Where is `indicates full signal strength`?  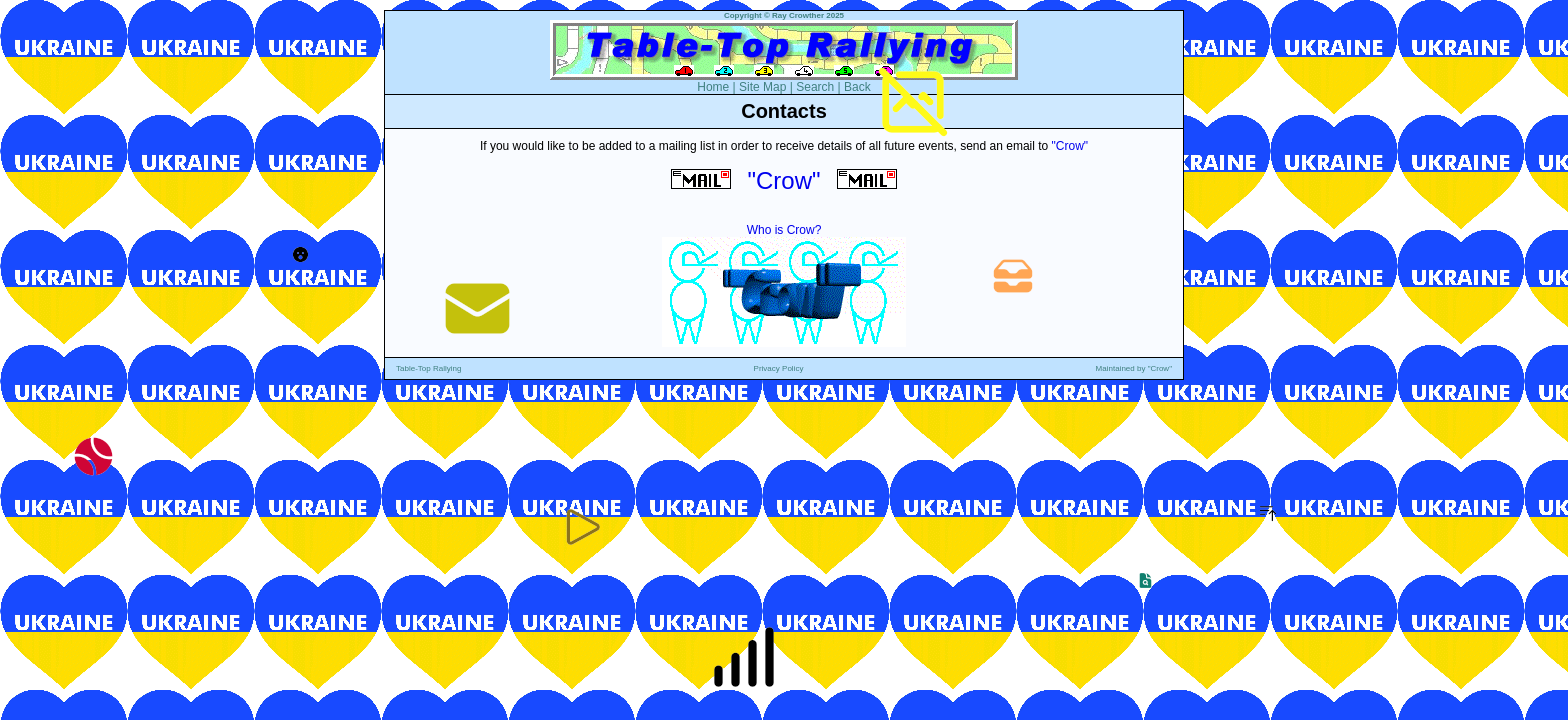
indicates full signal strength is located at coordinates (744, 657).